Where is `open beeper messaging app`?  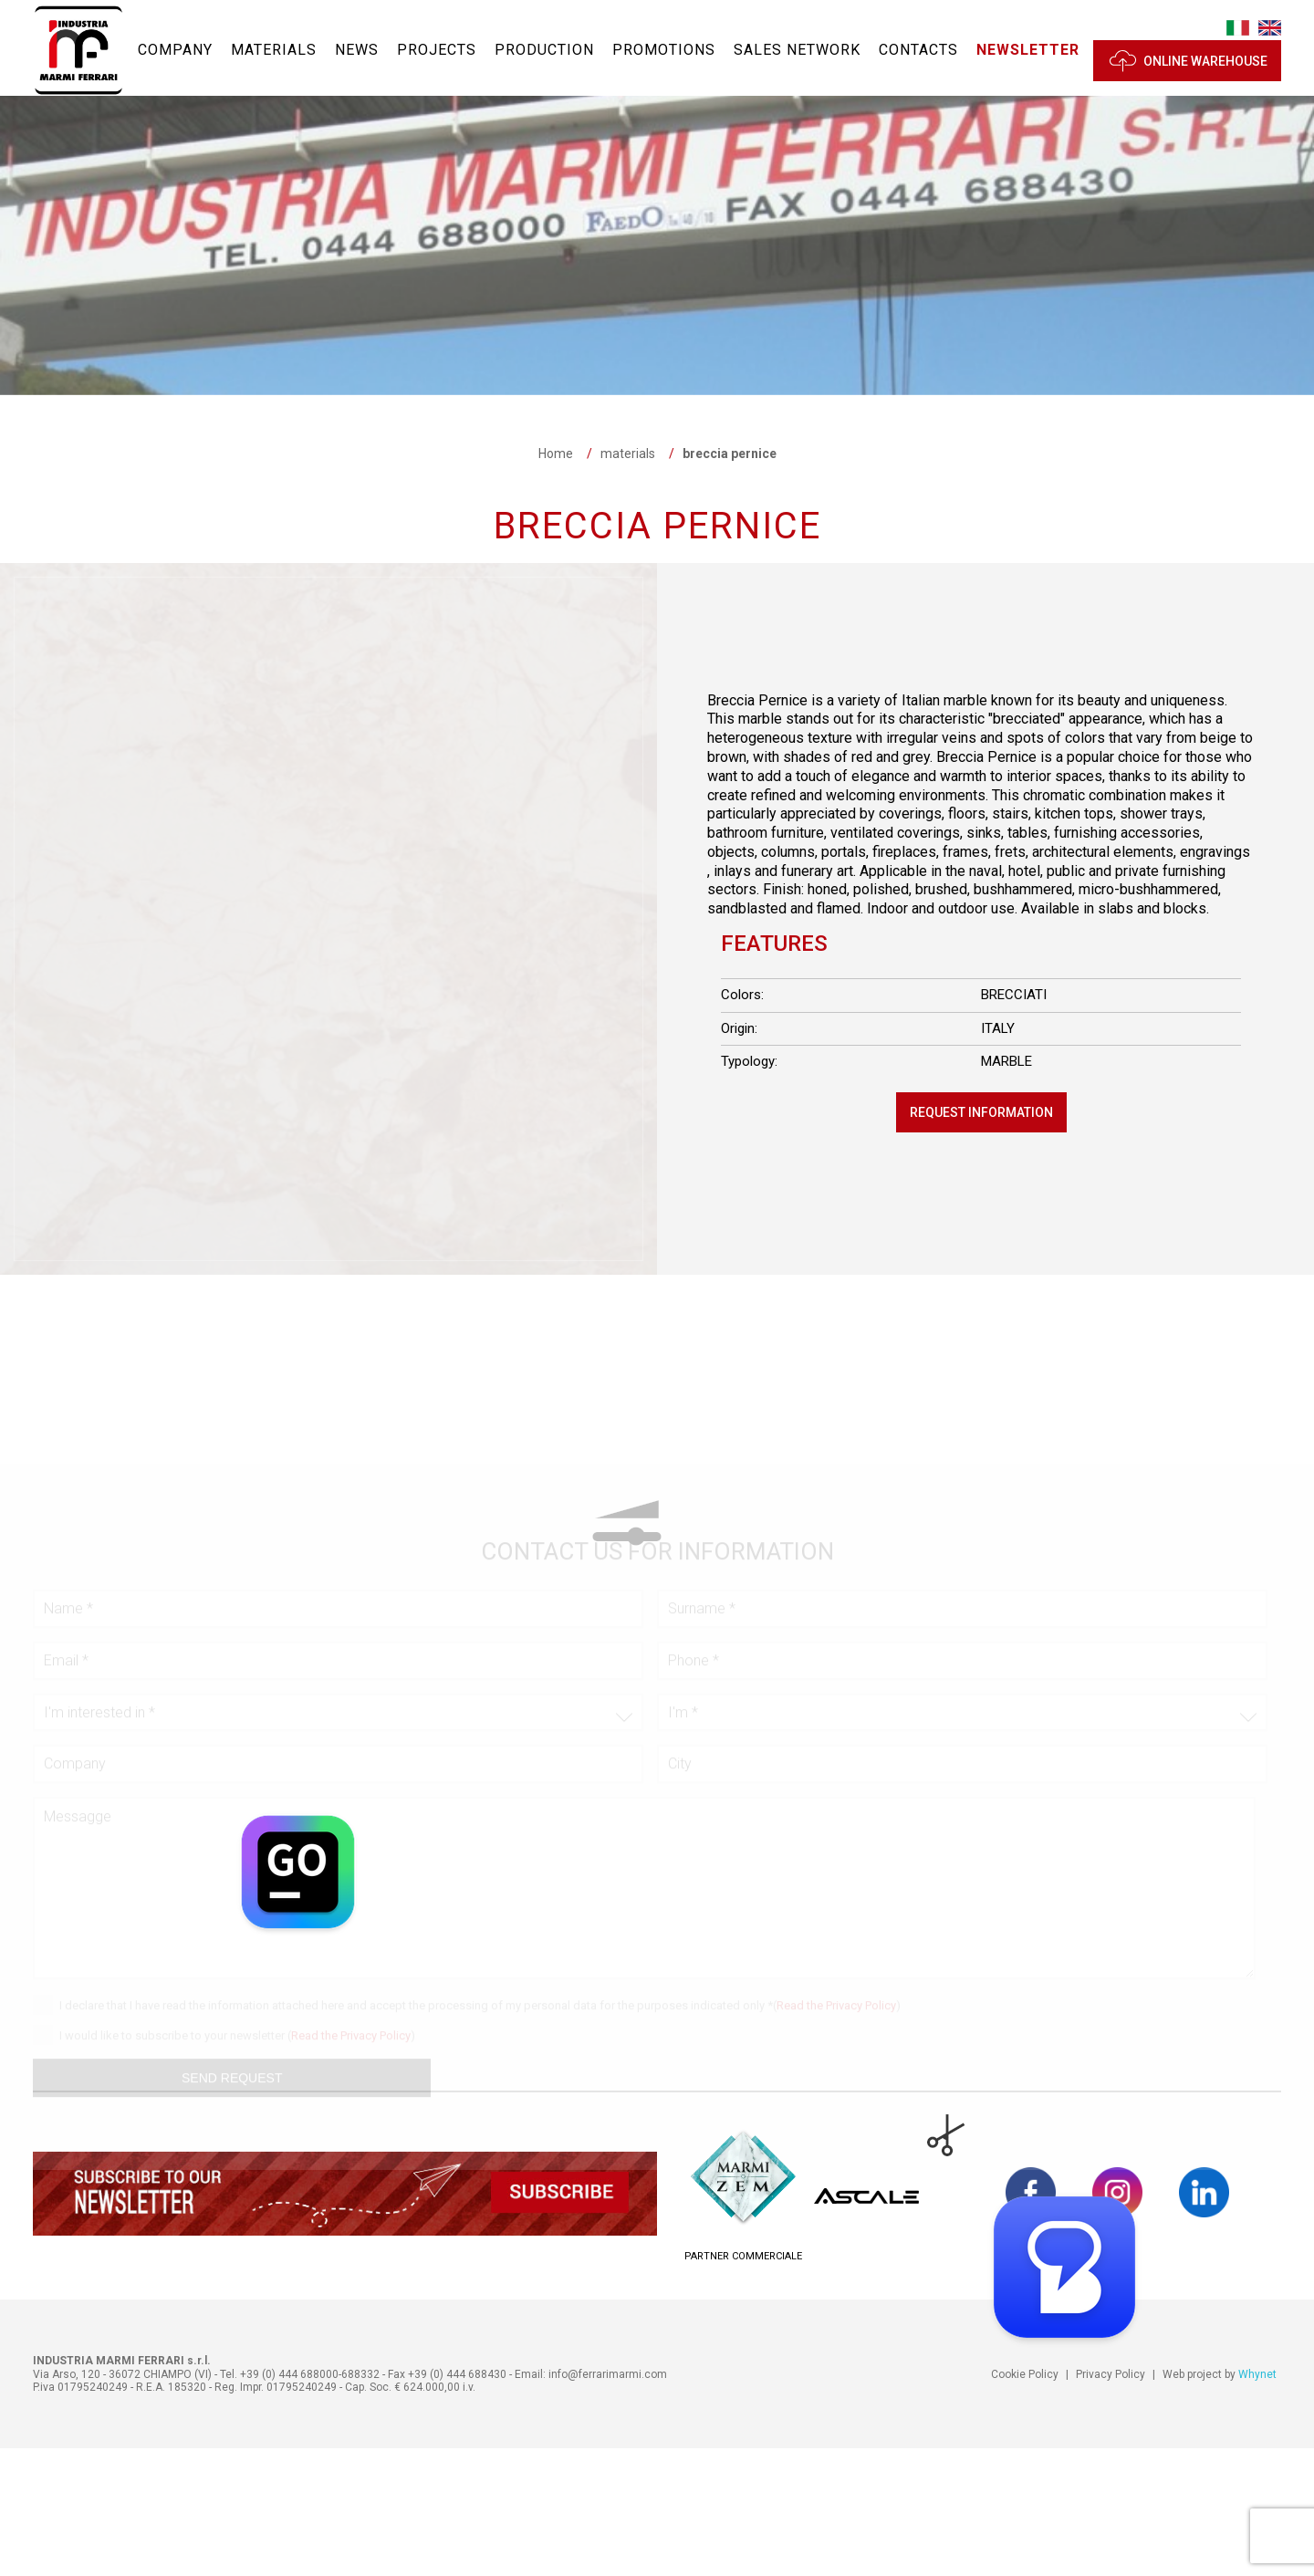
open beeper messaging app is located at coordinates (1064, 2267).